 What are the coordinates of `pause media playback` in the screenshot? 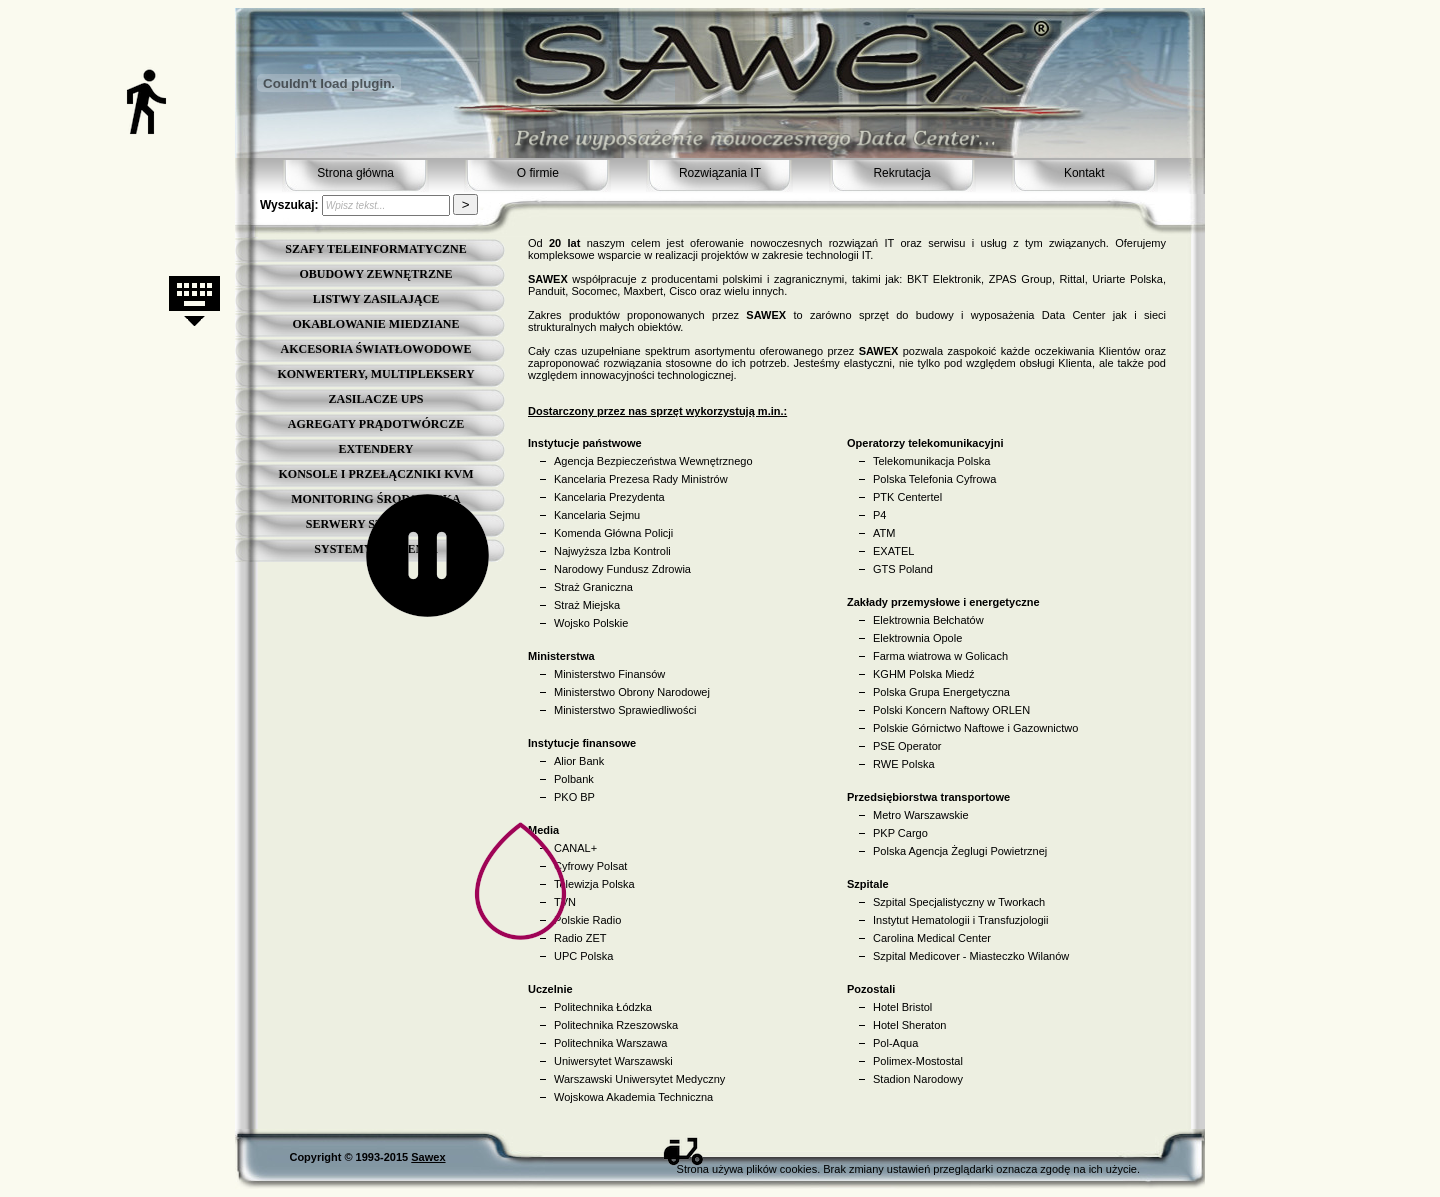 It's located at (427, 555).